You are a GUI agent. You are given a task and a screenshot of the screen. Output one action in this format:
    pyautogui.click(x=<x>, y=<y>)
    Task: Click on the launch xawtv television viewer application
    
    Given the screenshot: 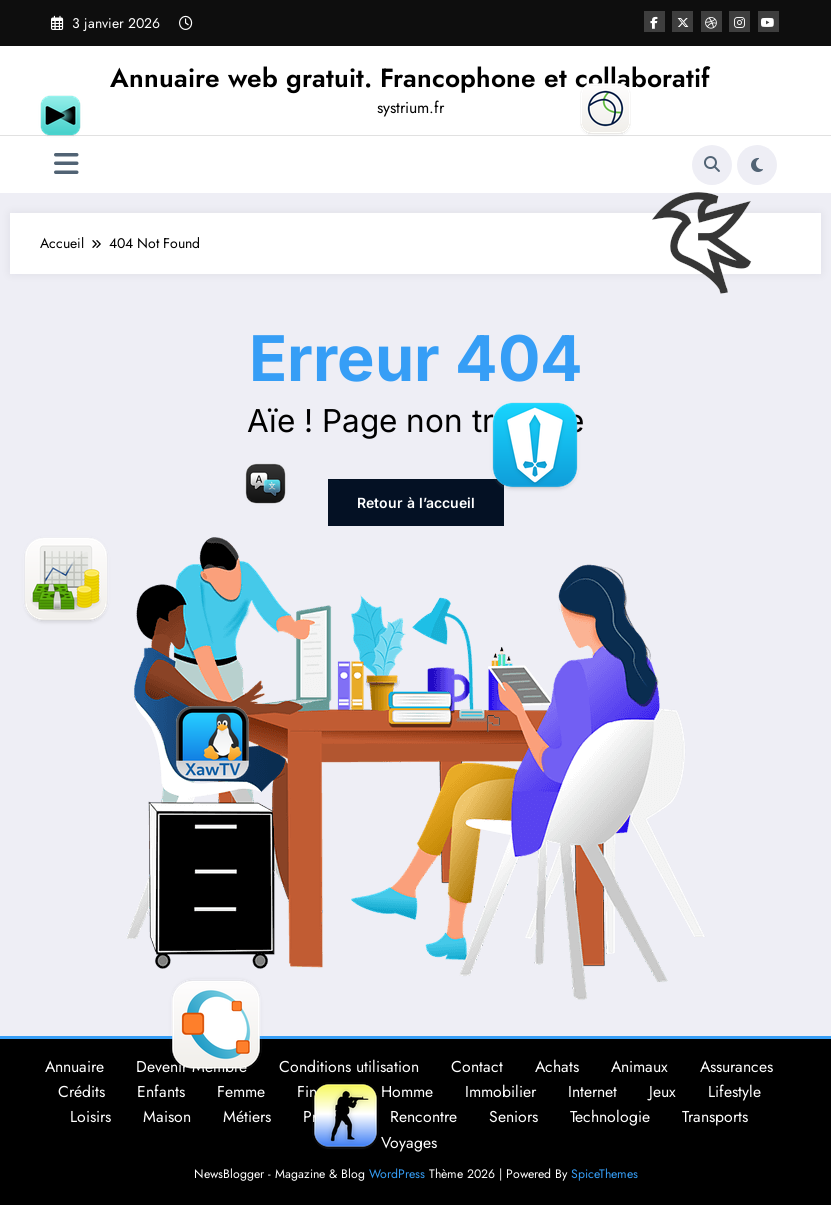 What is the action you would take?
    pyautogui.click(x=212, y=742)
    